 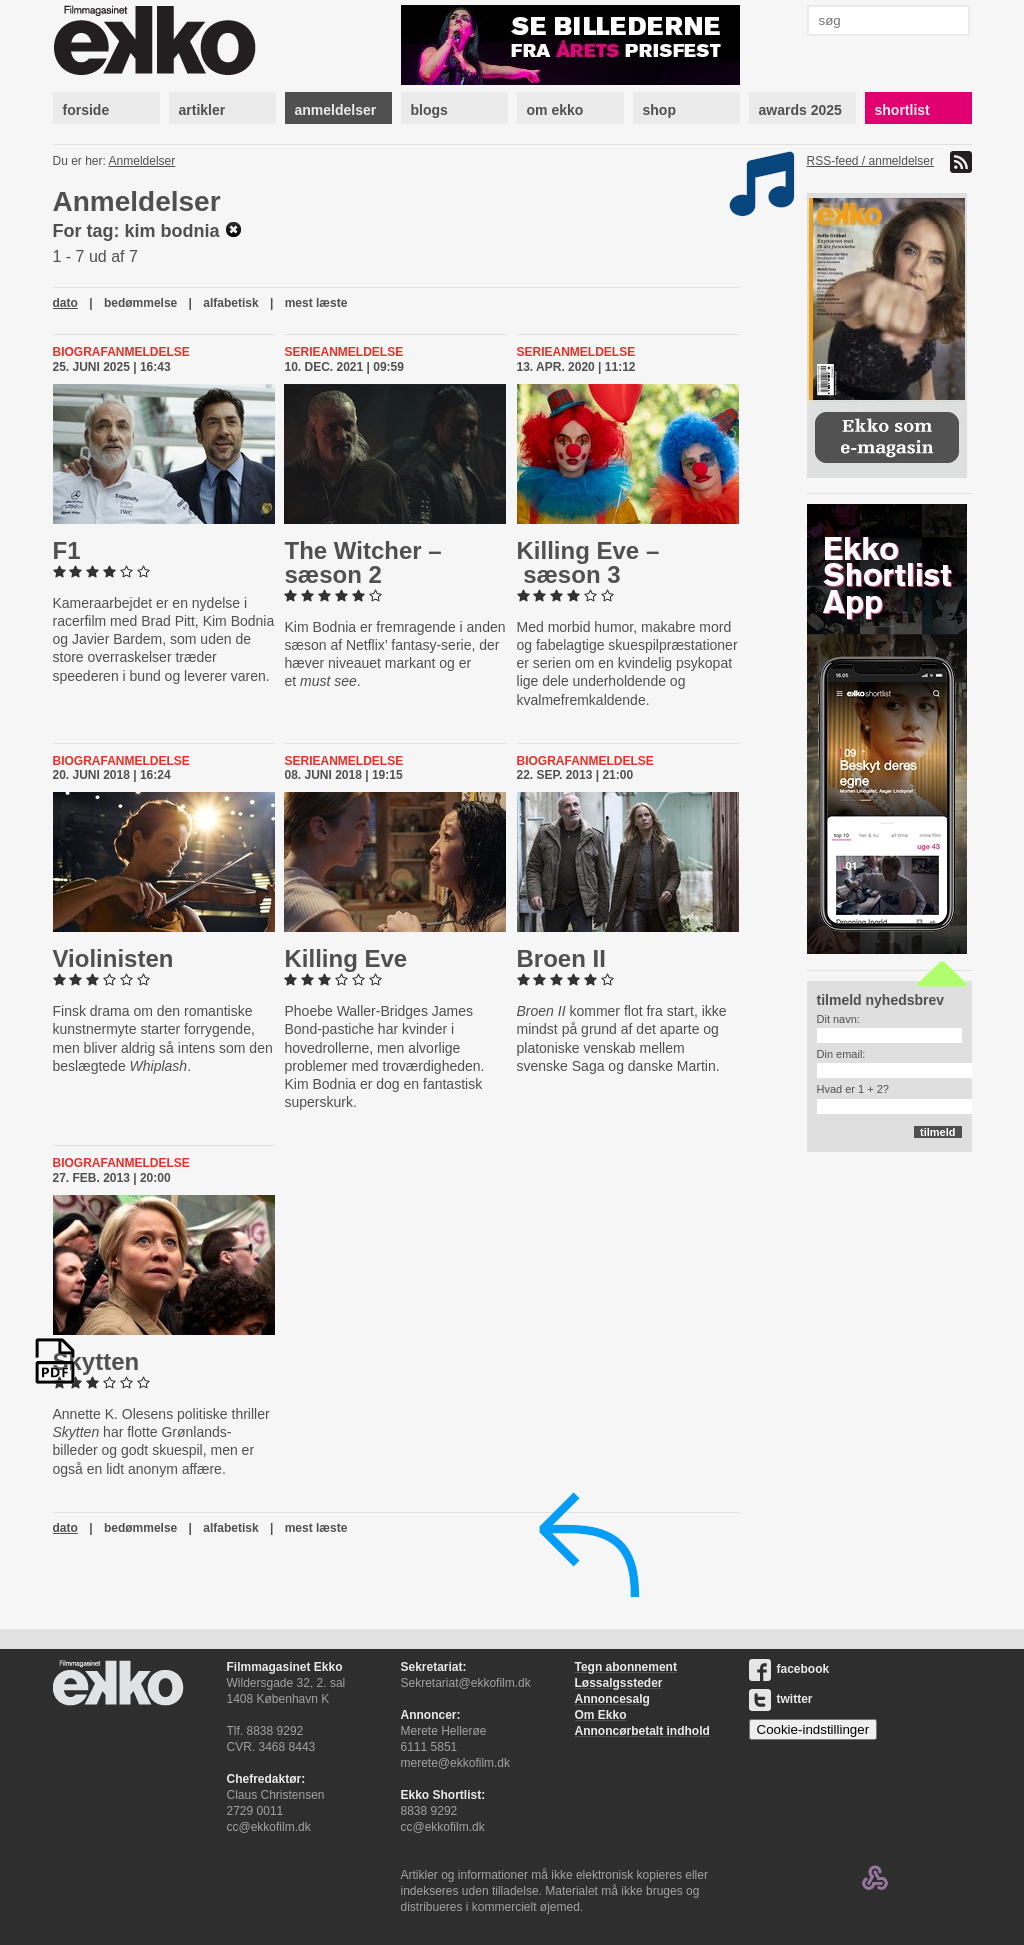 I want to click on collapse an expanded section or panel, so click(x=942, y=974).